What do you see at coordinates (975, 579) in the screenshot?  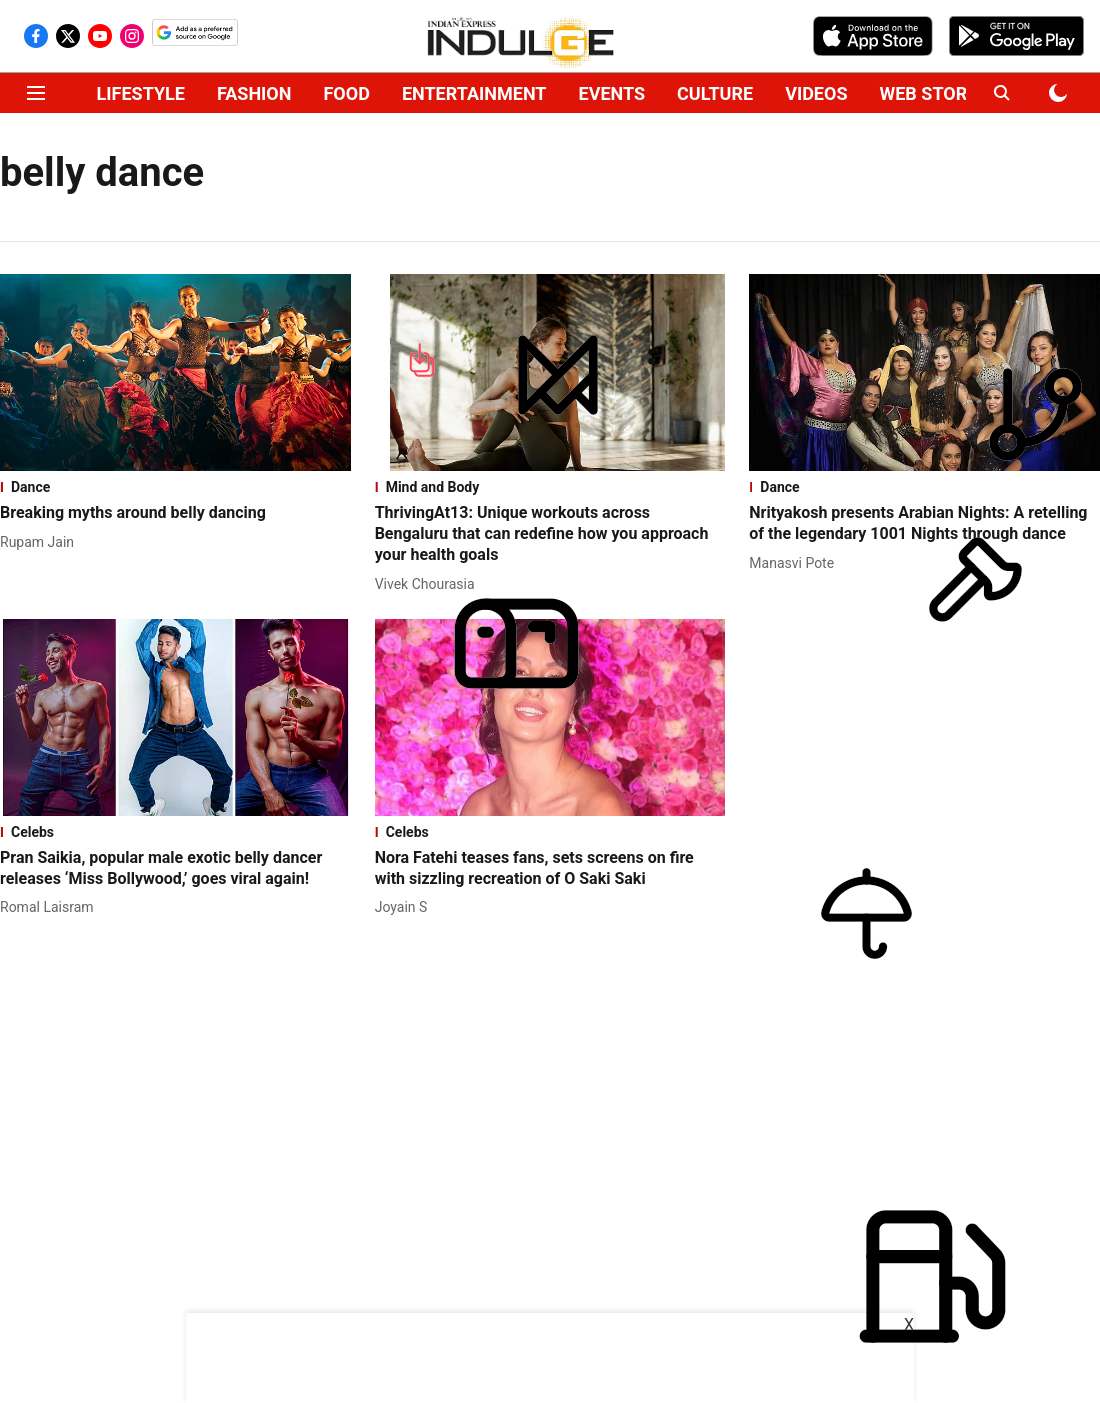 I see `access crafting or building tools` at bounding box center [975, 579].